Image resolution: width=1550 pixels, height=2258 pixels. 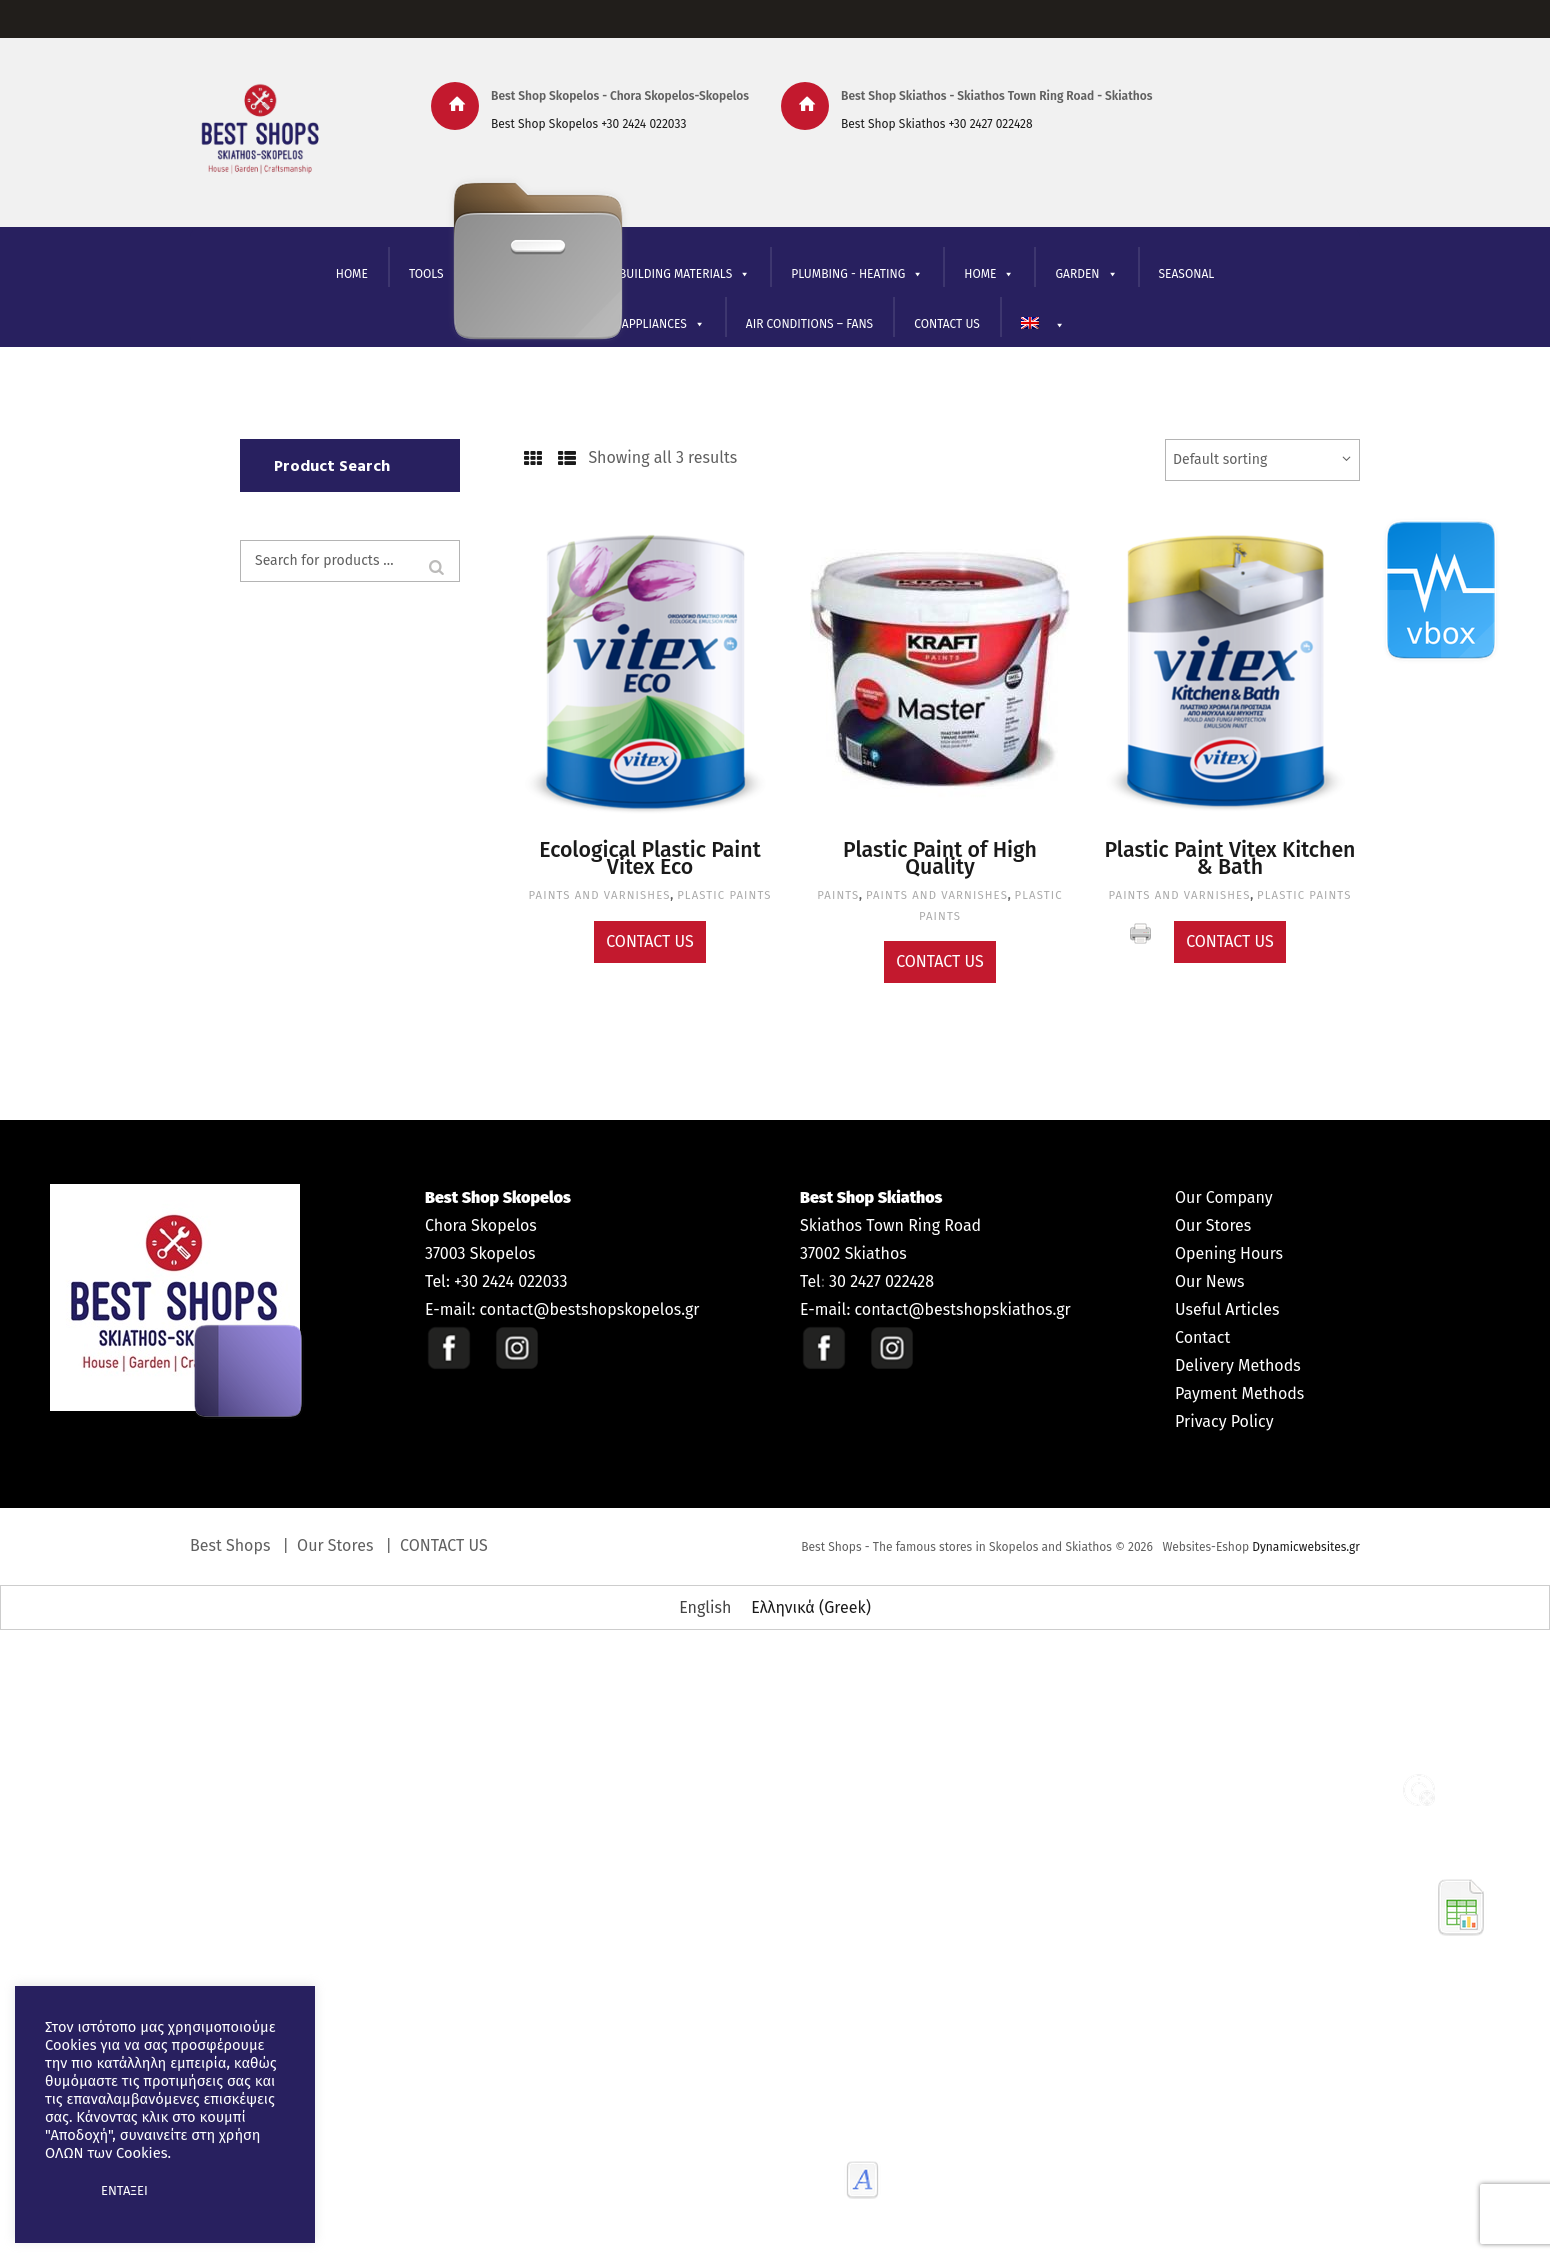 What do you see at coordinates (862, 2179) in the screenshot?
I see `open a font file` at bounding box center [862, 2179].